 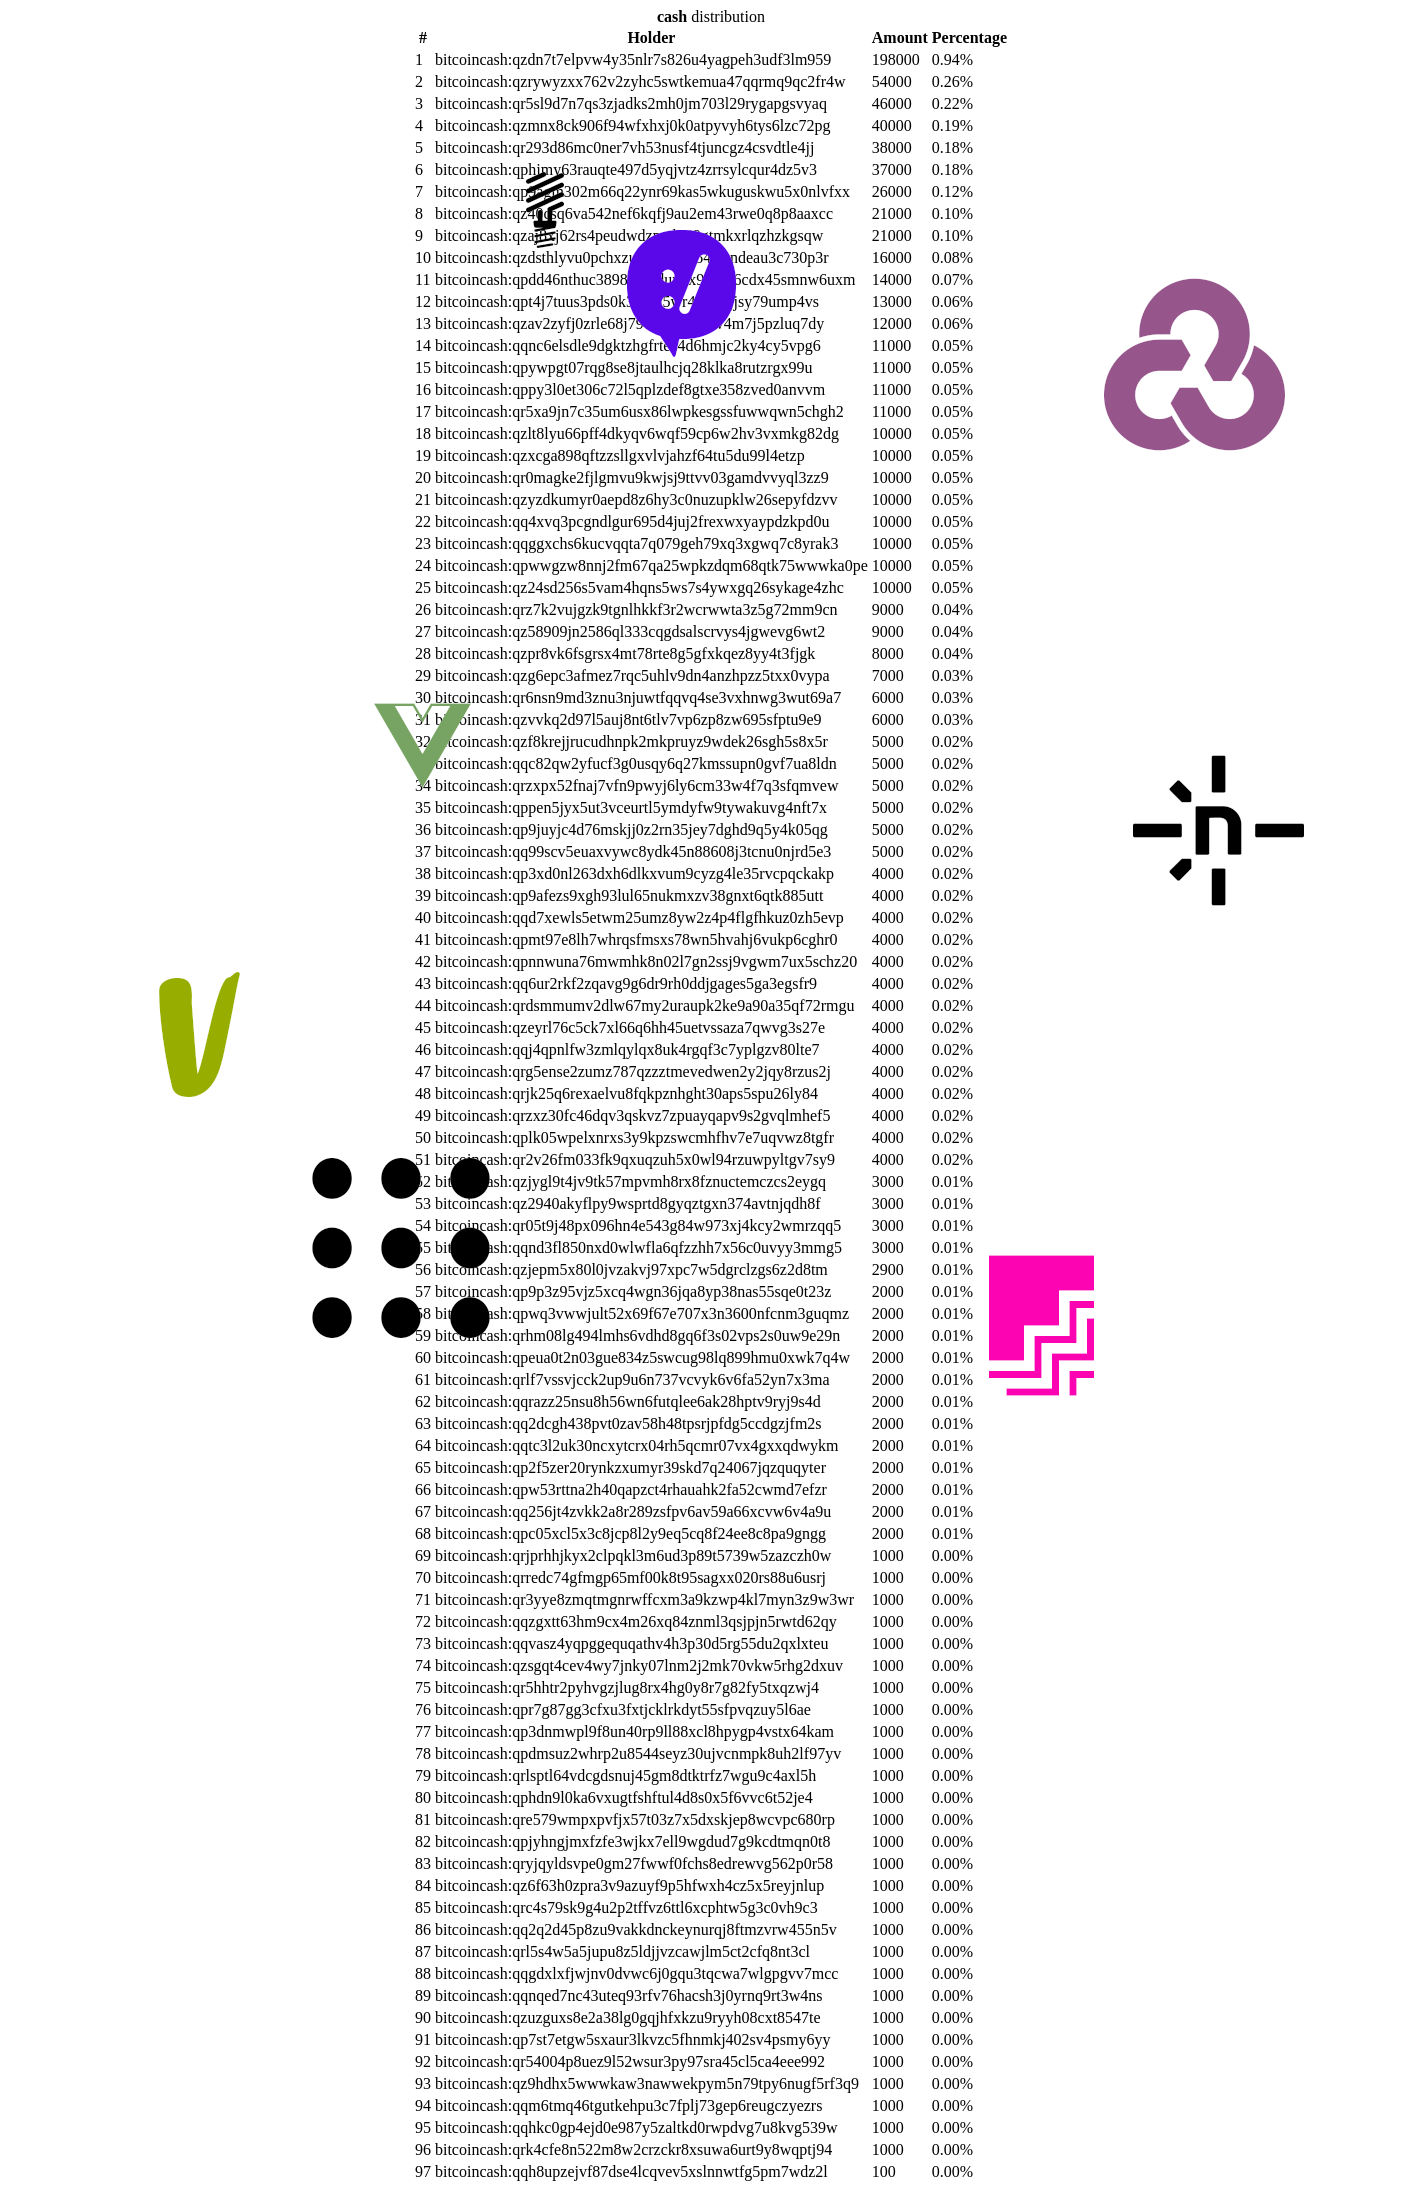 What do you see at coordinates (545, 210) in the screenshot?
I see `lumen technologies company logo` at bounding box center [545, 210].